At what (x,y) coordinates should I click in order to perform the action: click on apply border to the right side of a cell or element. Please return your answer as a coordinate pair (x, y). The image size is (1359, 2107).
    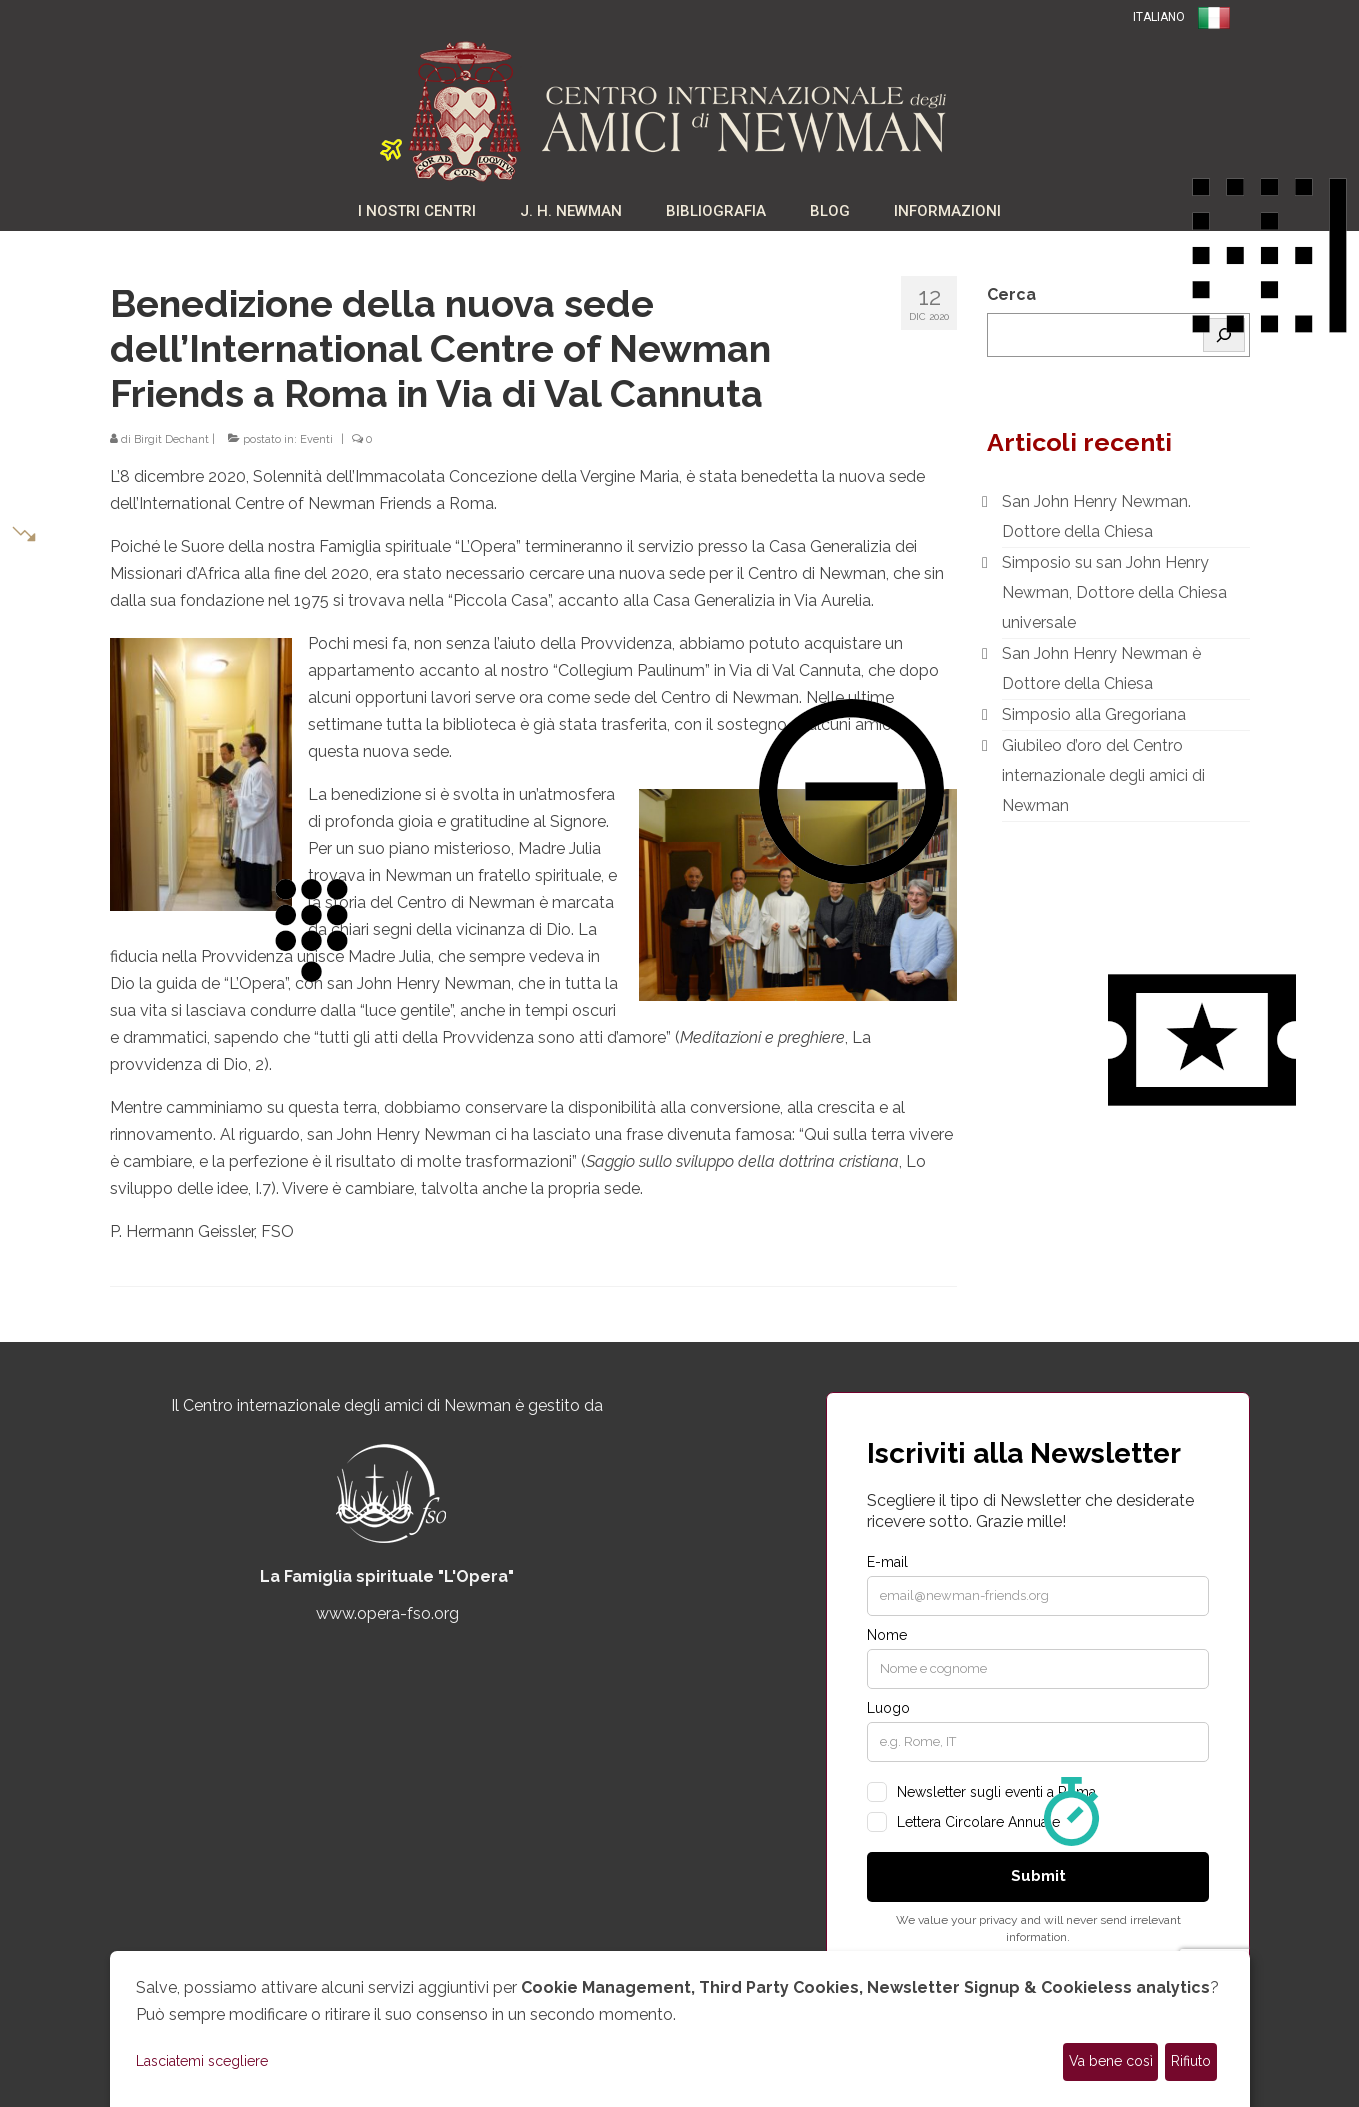
    Looking at the image, I should click on (1269, 255).